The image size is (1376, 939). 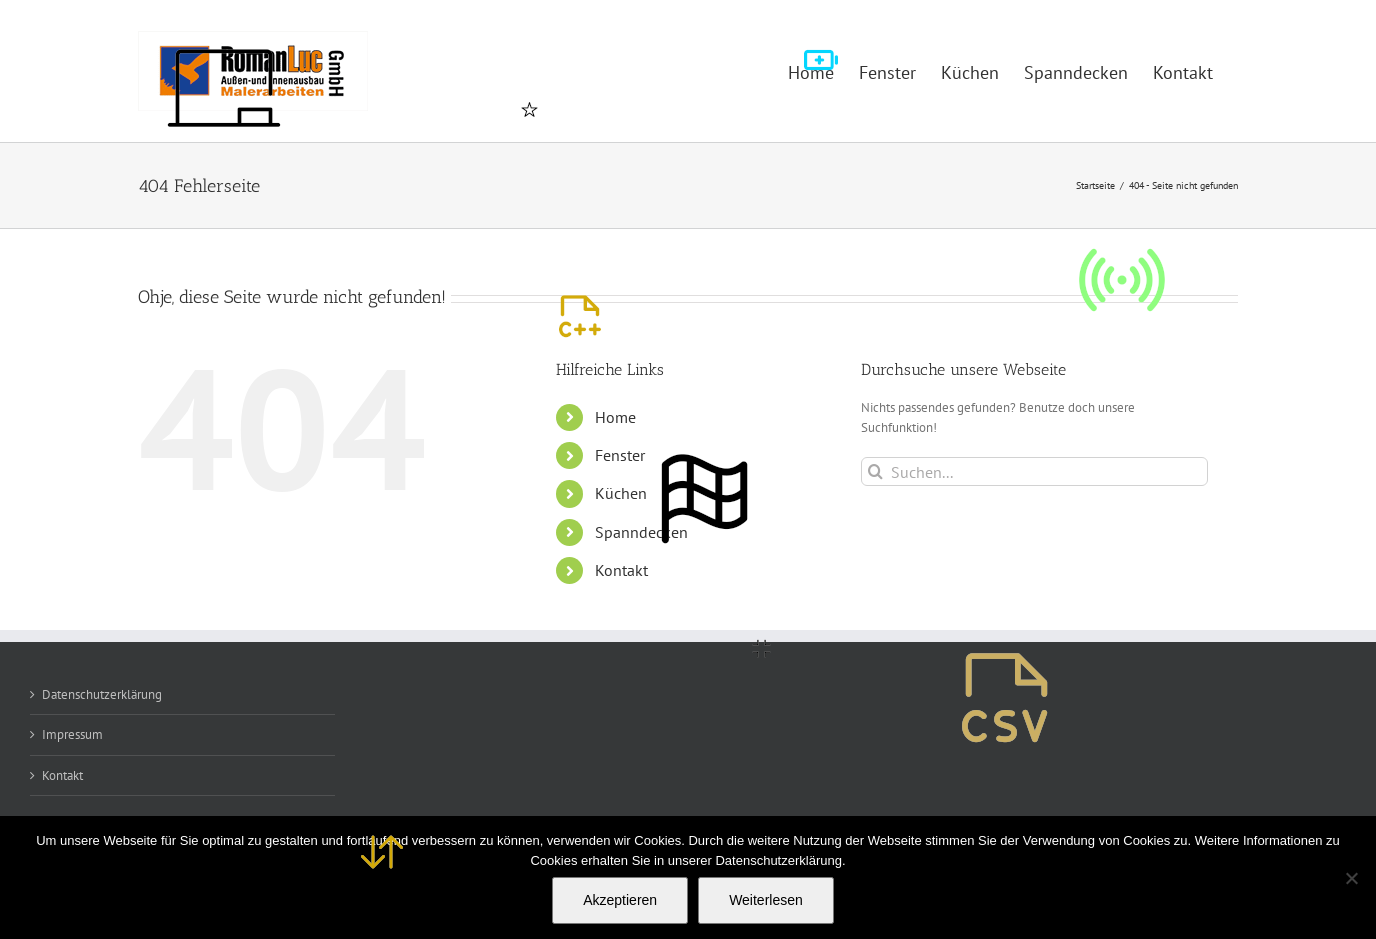 What do you see at coordinates (1122, 280) in the screenshot?
I see `indicates wireless signal strength` at bounding box center [1122, 280].